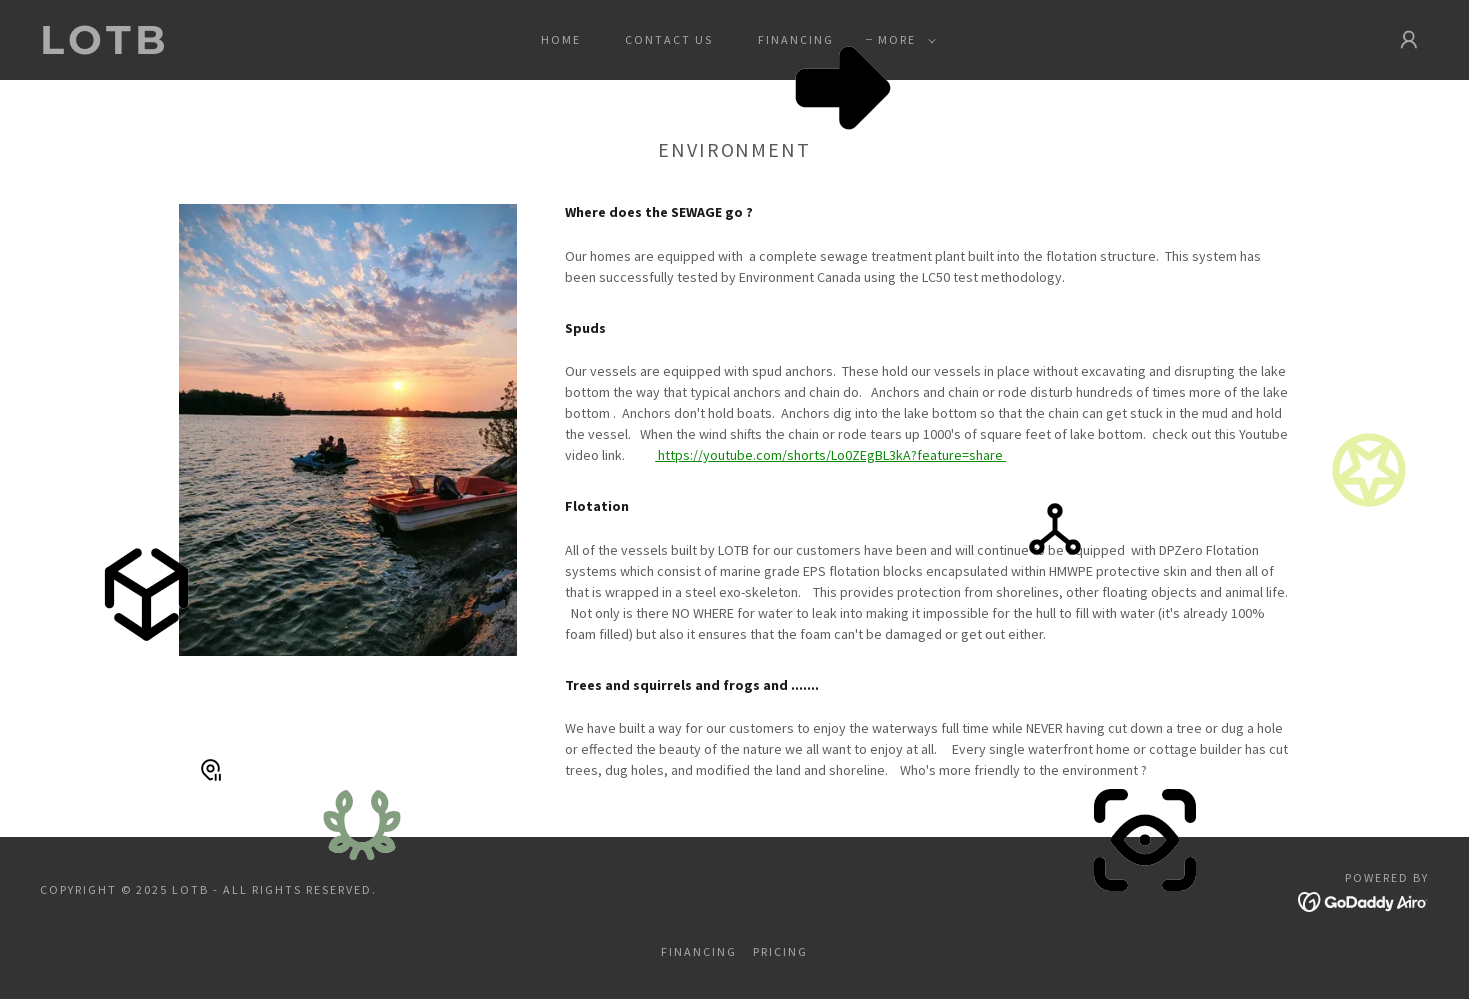 The image size is (1469, 999). I want to click on view organizational hierarchy or structure, so click(1055, 529).